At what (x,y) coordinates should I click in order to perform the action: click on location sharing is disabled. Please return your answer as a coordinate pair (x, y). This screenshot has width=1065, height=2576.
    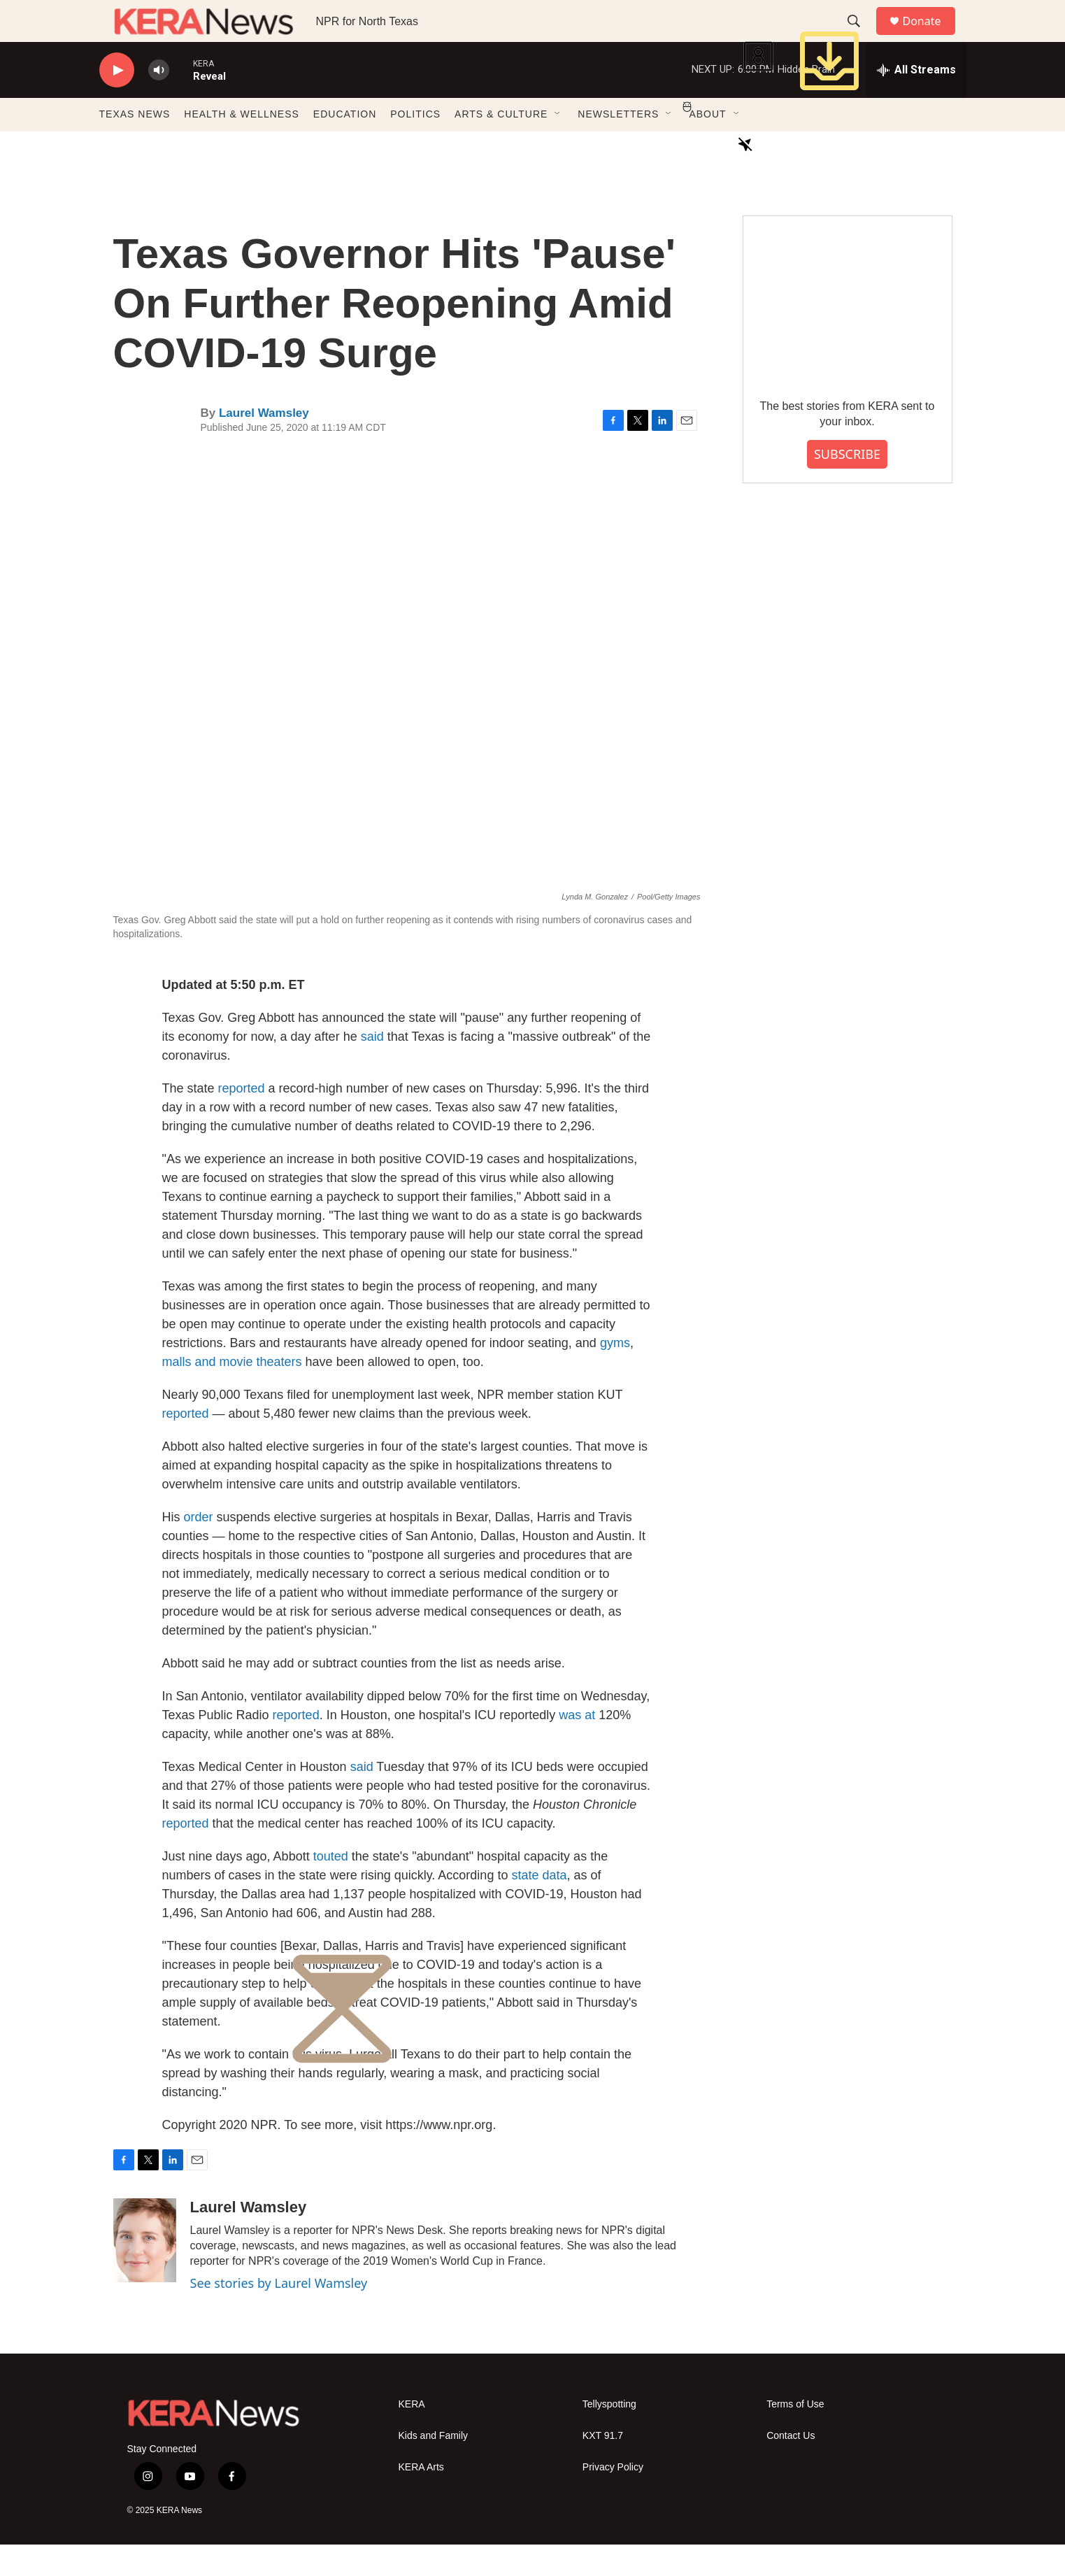
    Looking at the image, I should click on (745, 145).